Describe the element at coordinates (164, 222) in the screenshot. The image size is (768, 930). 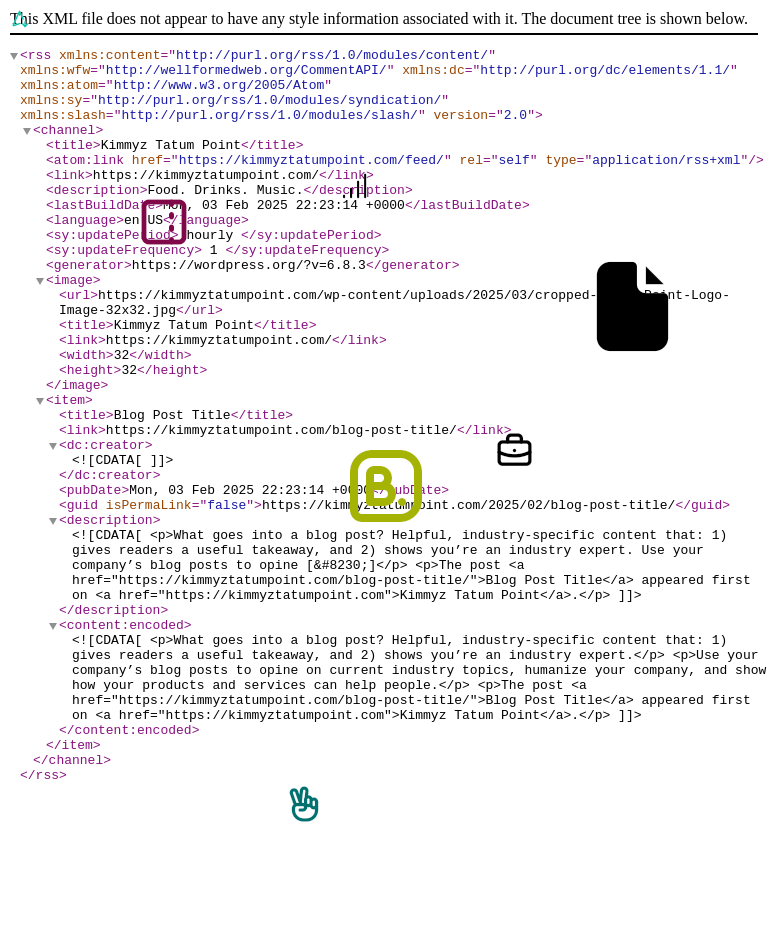
I see `toggle right sidebar panel off` at that location.